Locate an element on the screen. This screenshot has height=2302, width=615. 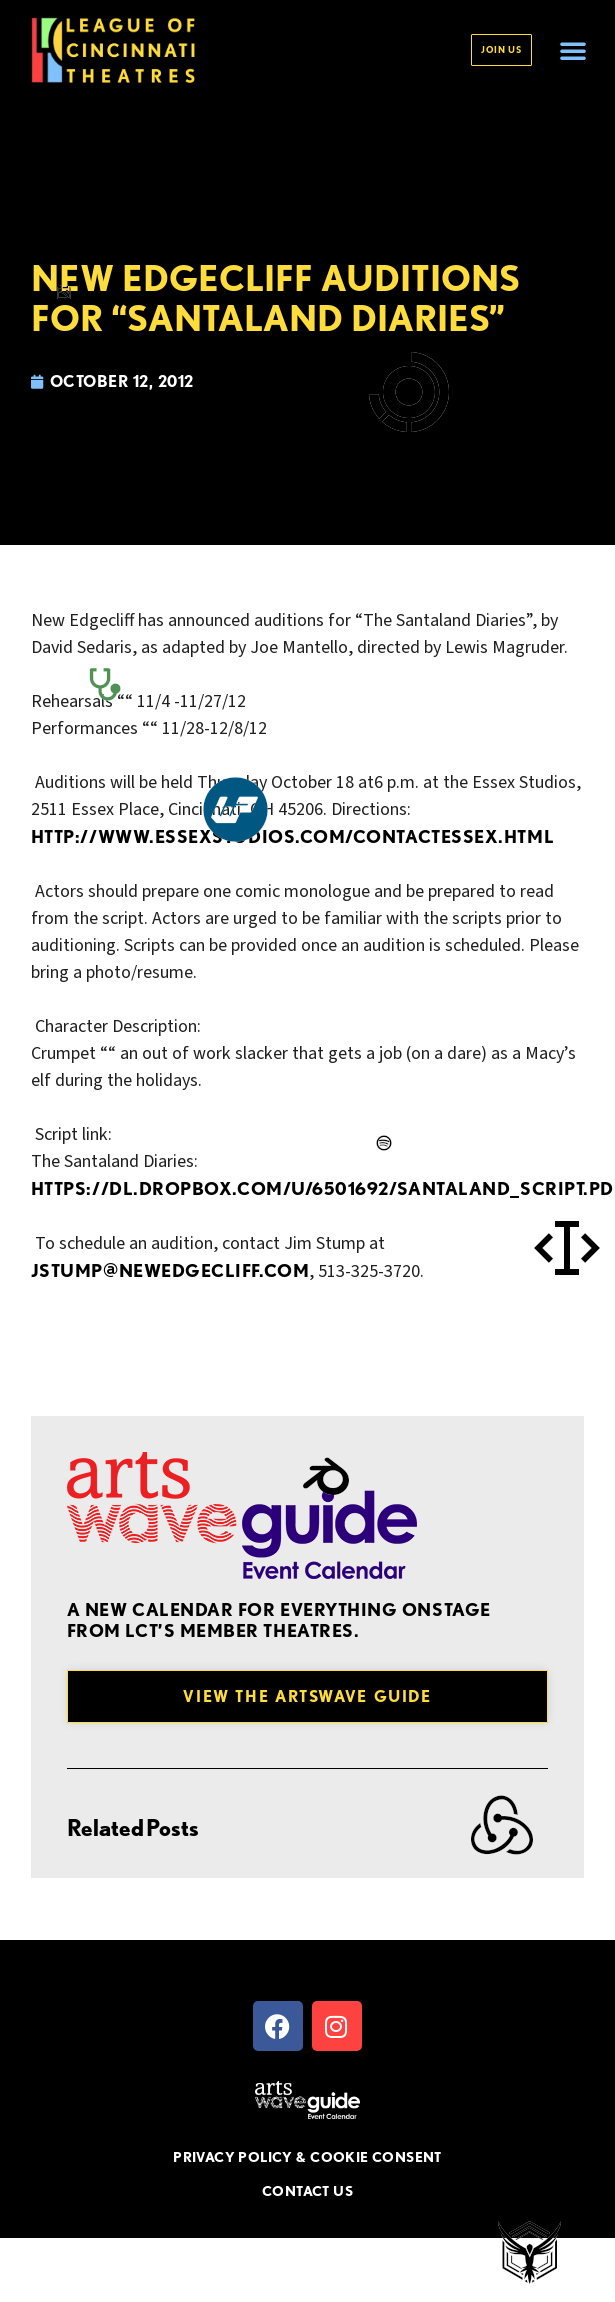
open blender 3D modeling application is located at coordinates (326, 1477).